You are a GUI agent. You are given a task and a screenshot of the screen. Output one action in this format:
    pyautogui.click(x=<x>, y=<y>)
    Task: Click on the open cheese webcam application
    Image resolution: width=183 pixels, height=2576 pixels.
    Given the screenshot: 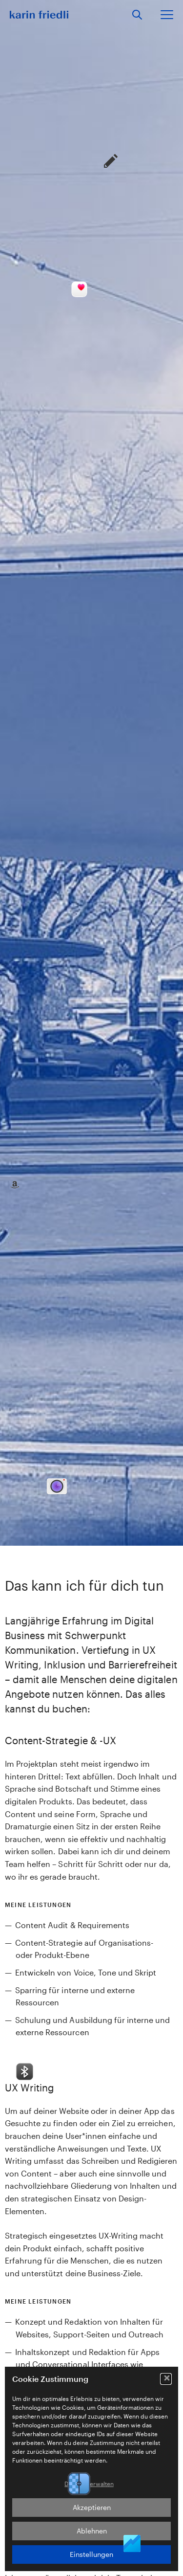 What is the action you would take?
    pyautogui.click(x=57, y=1486)
    